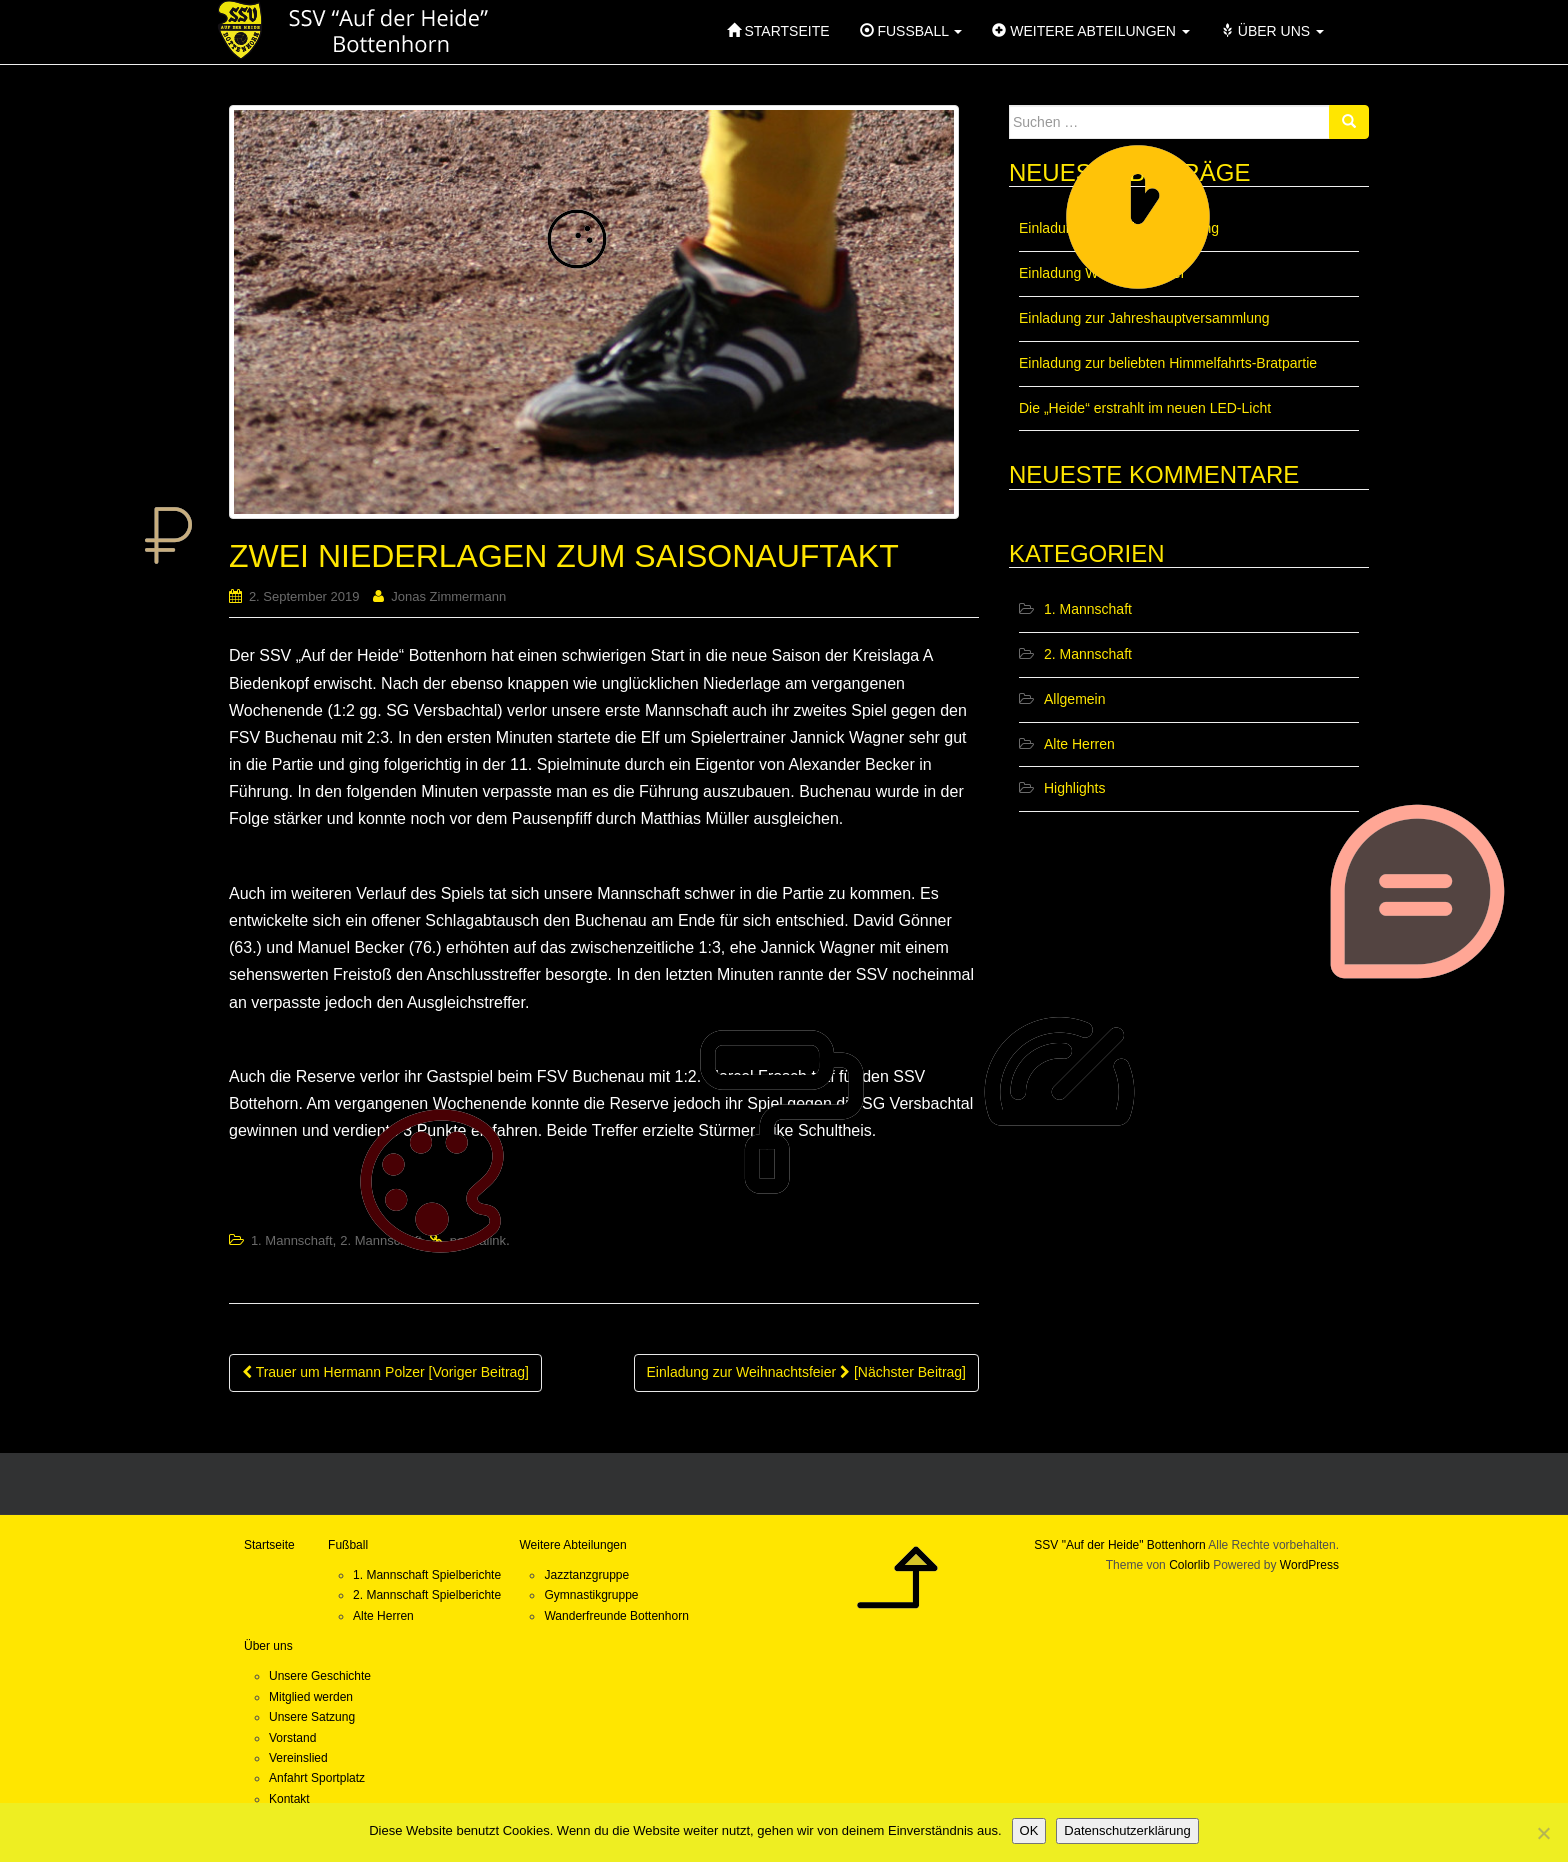 This screenshot has height=1862, width=1568. What do you see at coordinates (1414, 895) in the screenshot?
I see `open chat or messaging` at bounding box center [1414, 895].